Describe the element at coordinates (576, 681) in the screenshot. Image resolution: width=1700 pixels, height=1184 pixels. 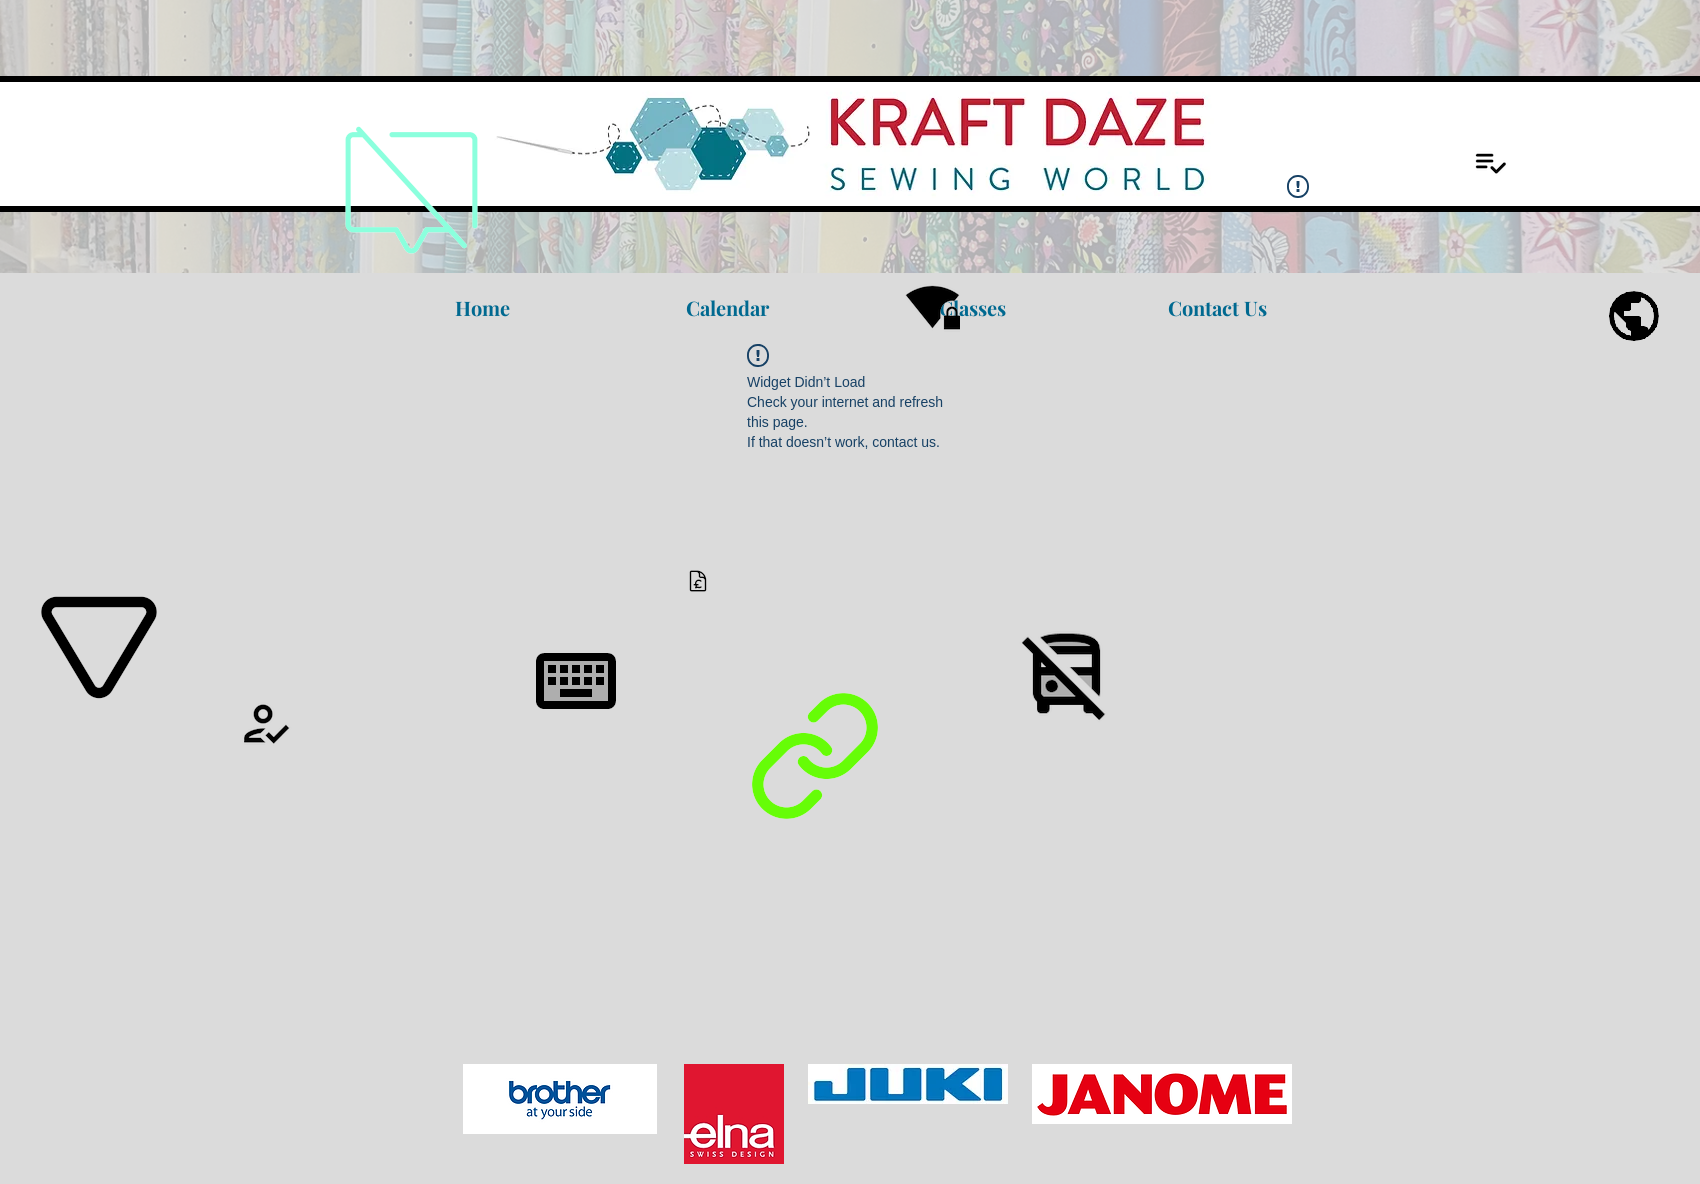
I see `open on-screen keyboard` at that location.